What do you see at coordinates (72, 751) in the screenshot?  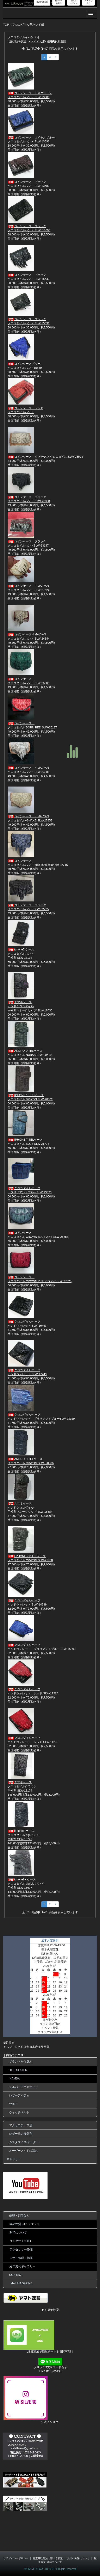 I see `view statistics and analytics` at bounding box center [72, 751].